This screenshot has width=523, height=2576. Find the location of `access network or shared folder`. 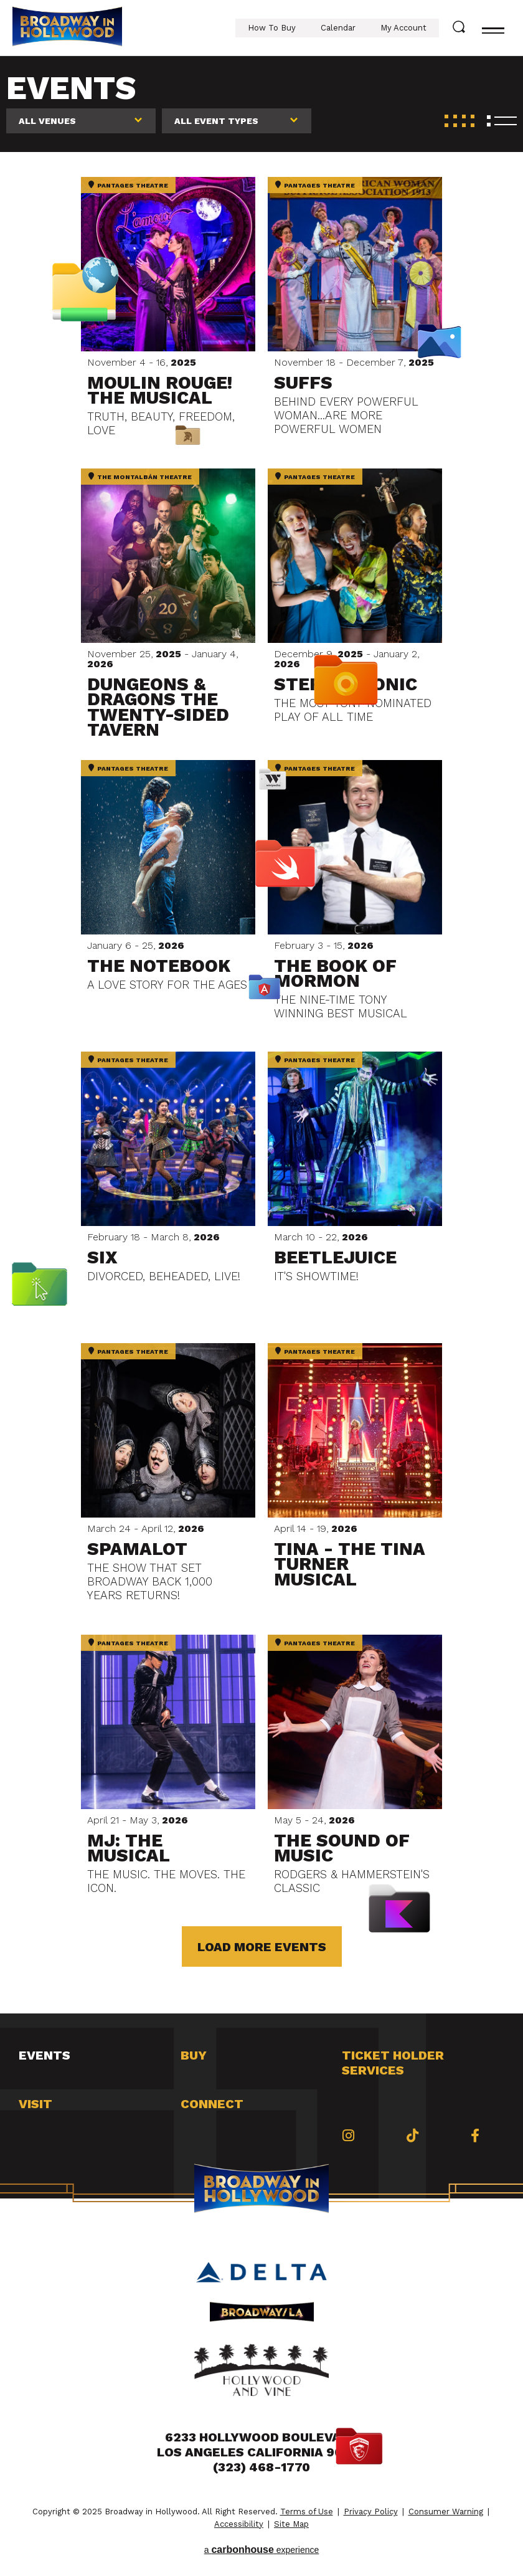

access network or shared folder is located at coordinates (84, 290).